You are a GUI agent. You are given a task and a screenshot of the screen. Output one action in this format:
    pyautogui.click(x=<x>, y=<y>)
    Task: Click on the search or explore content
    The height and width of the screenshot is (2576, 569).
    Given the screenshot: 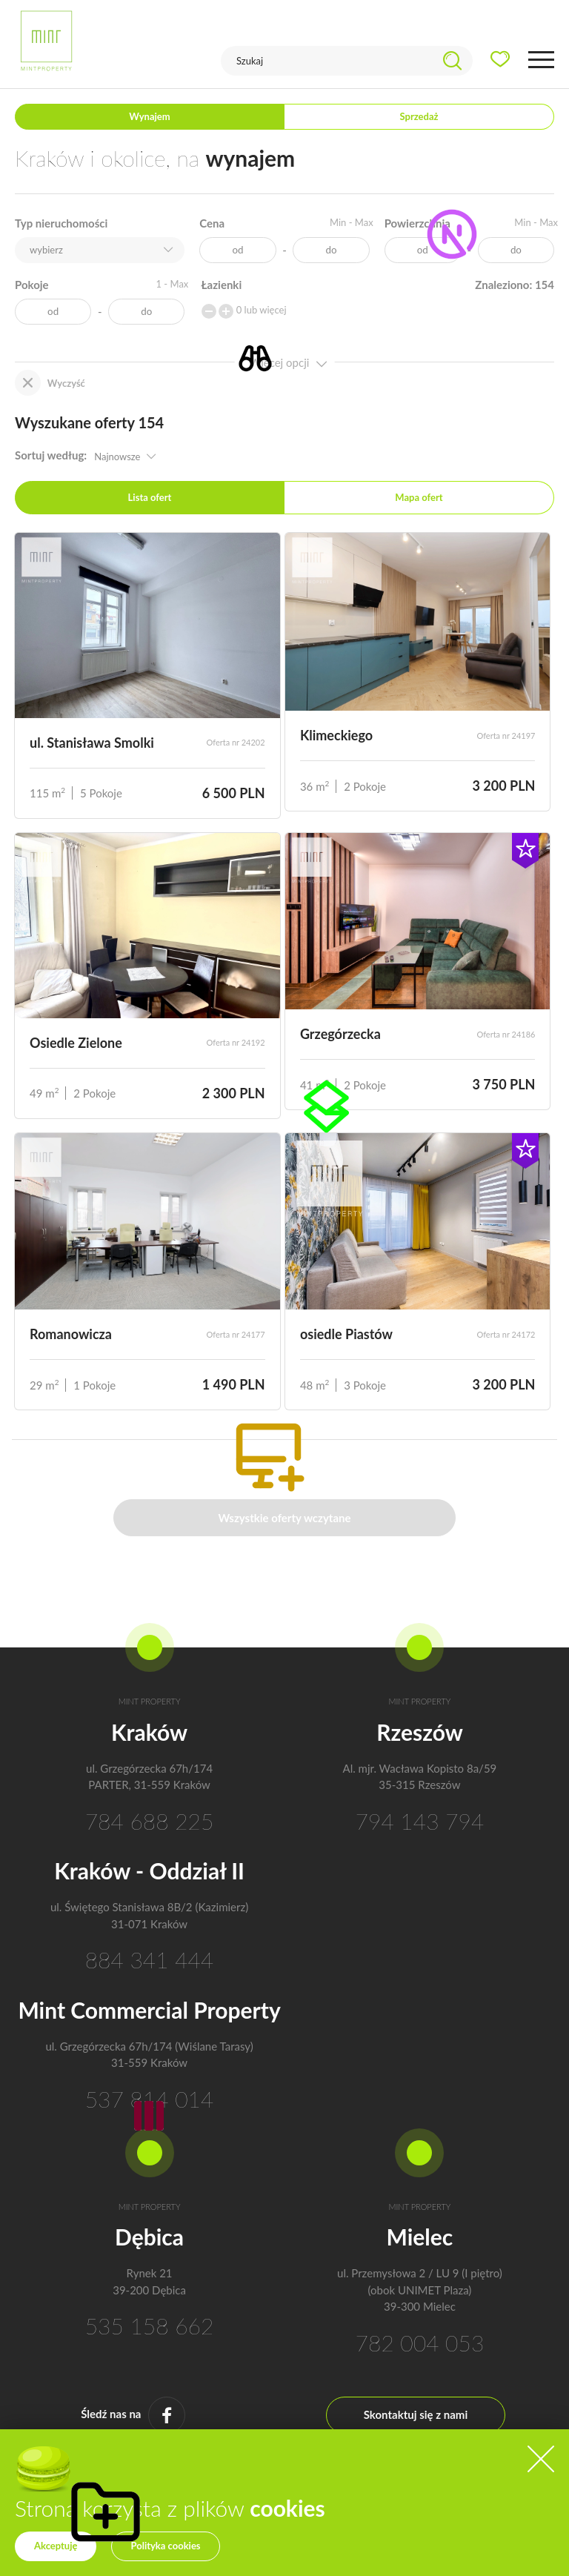 What is the action you would take?
    pyautogui.click(x=255, y=358)
    